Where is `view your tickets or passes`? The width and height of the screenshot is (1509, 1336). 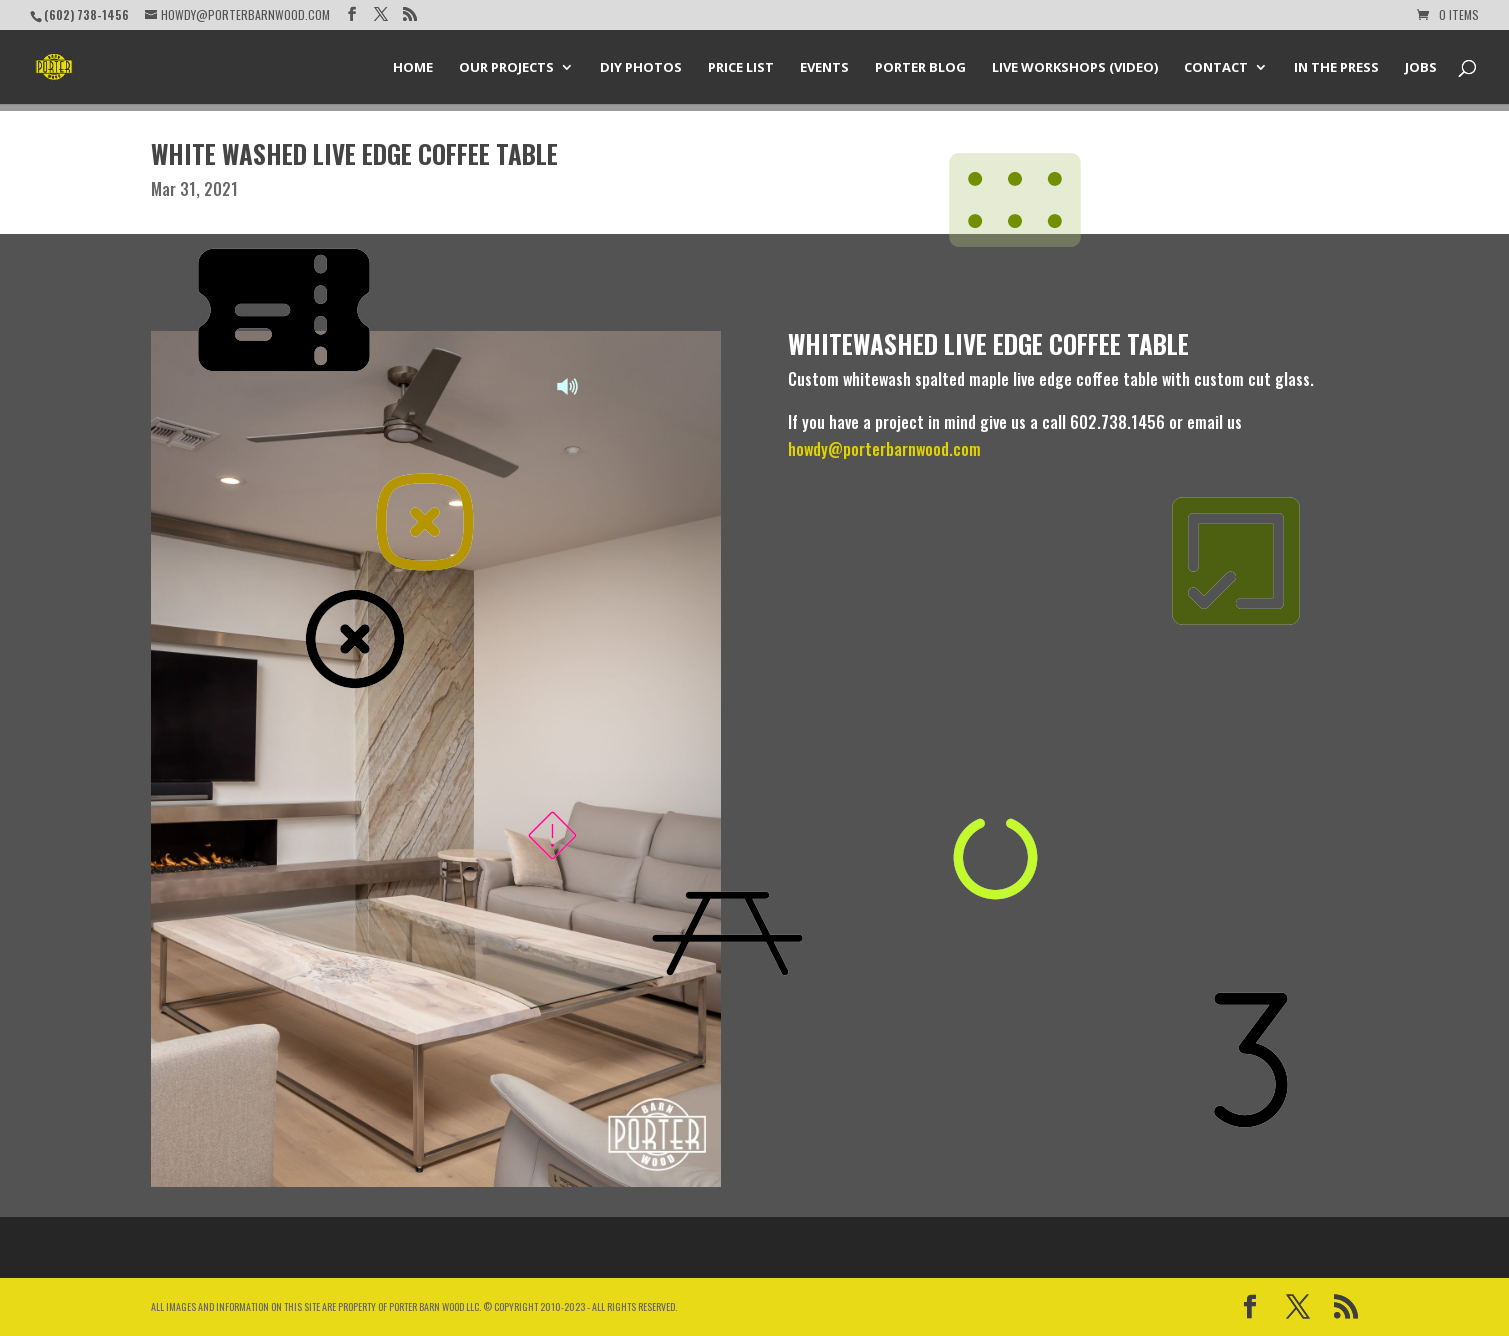 view your tickets or passes is located at coordinates (284, 310).